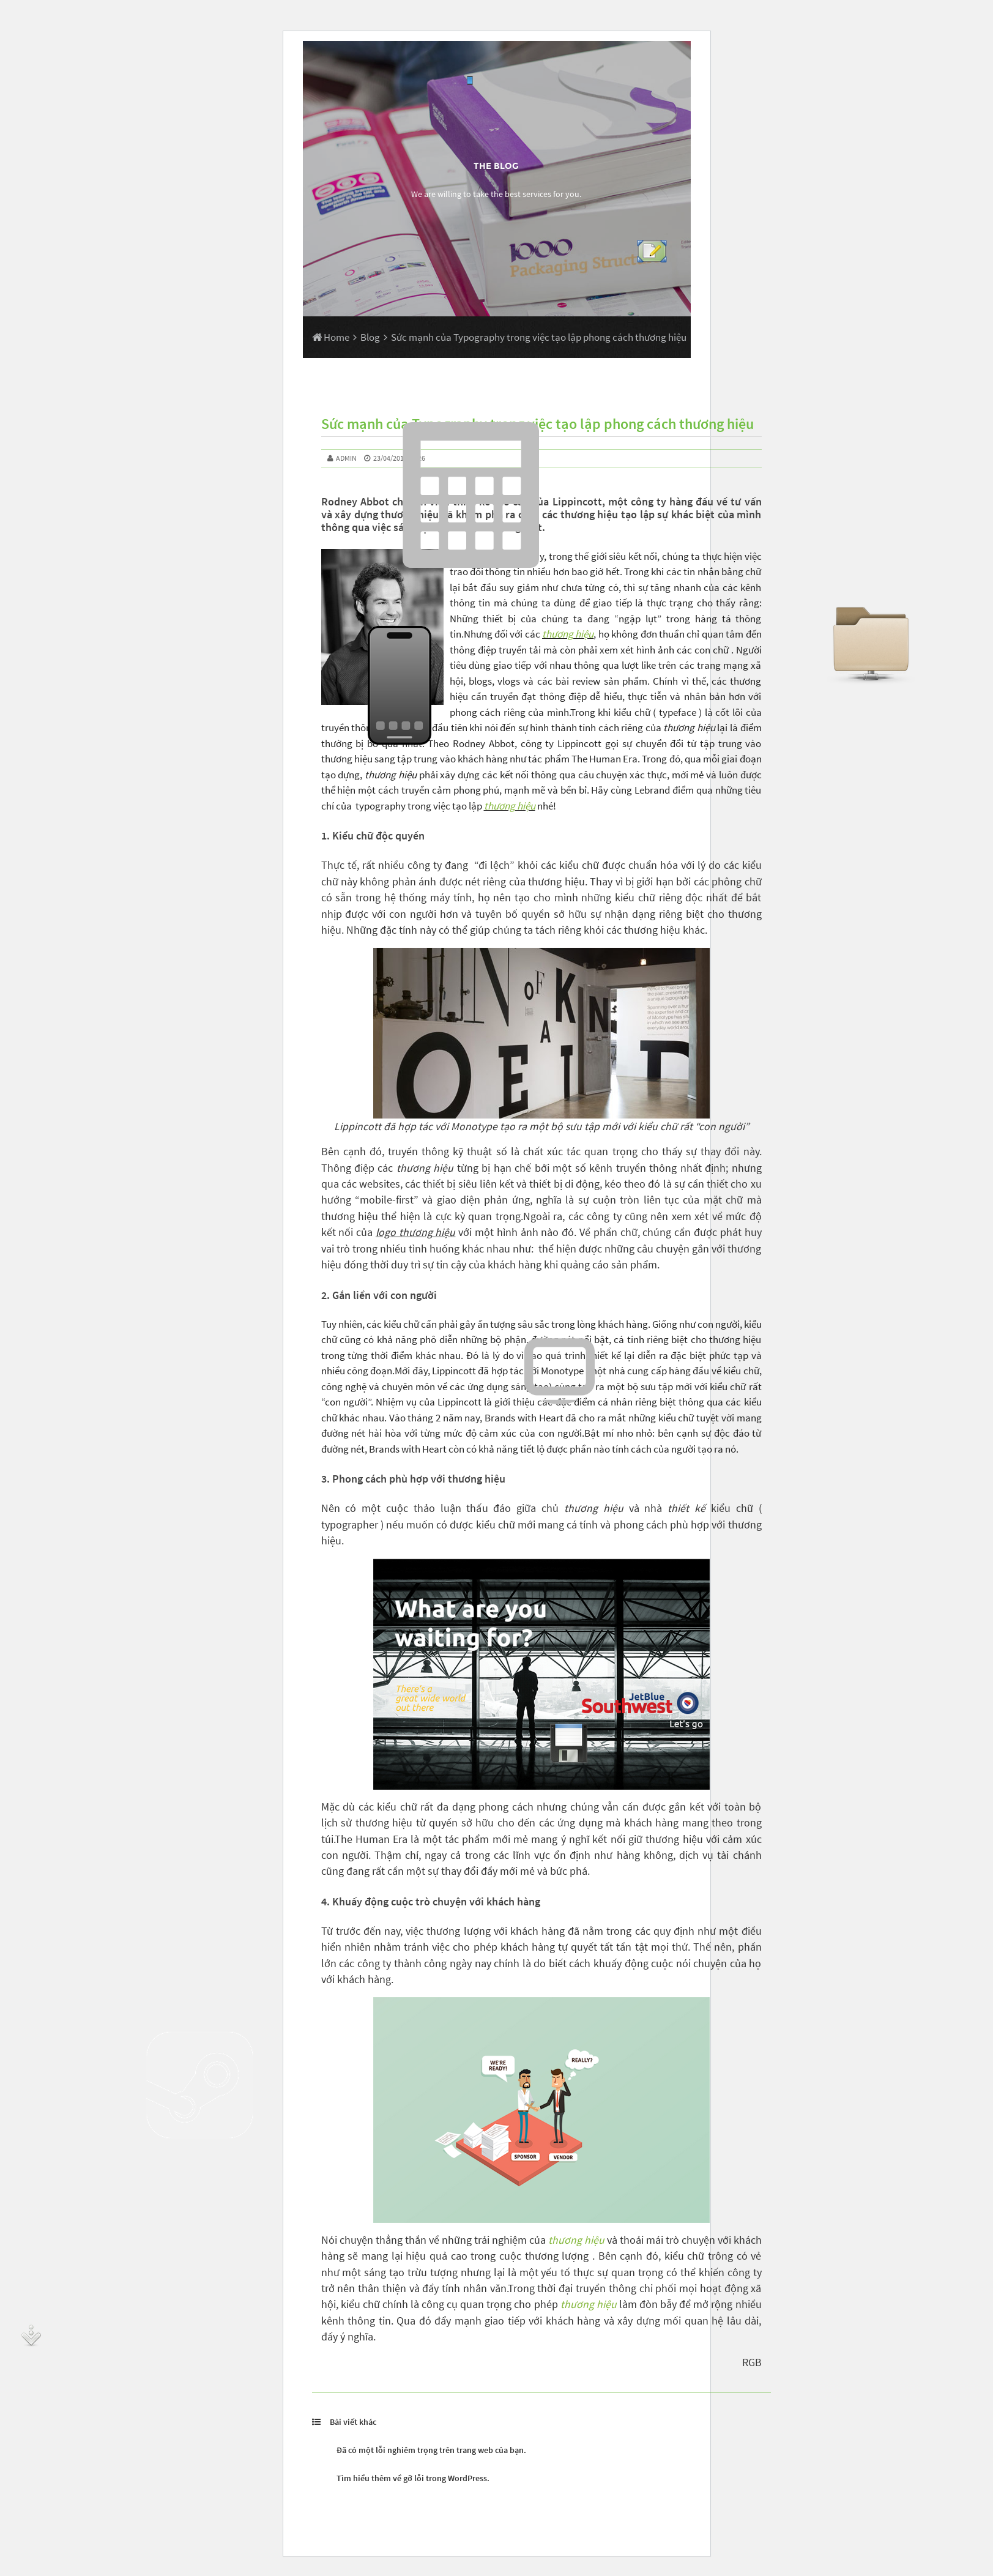 Image resolution: width=993 pixels, height=2576 pixels. I want to click on indicates a file or shortcut saved to desktop, so click(652, 251).